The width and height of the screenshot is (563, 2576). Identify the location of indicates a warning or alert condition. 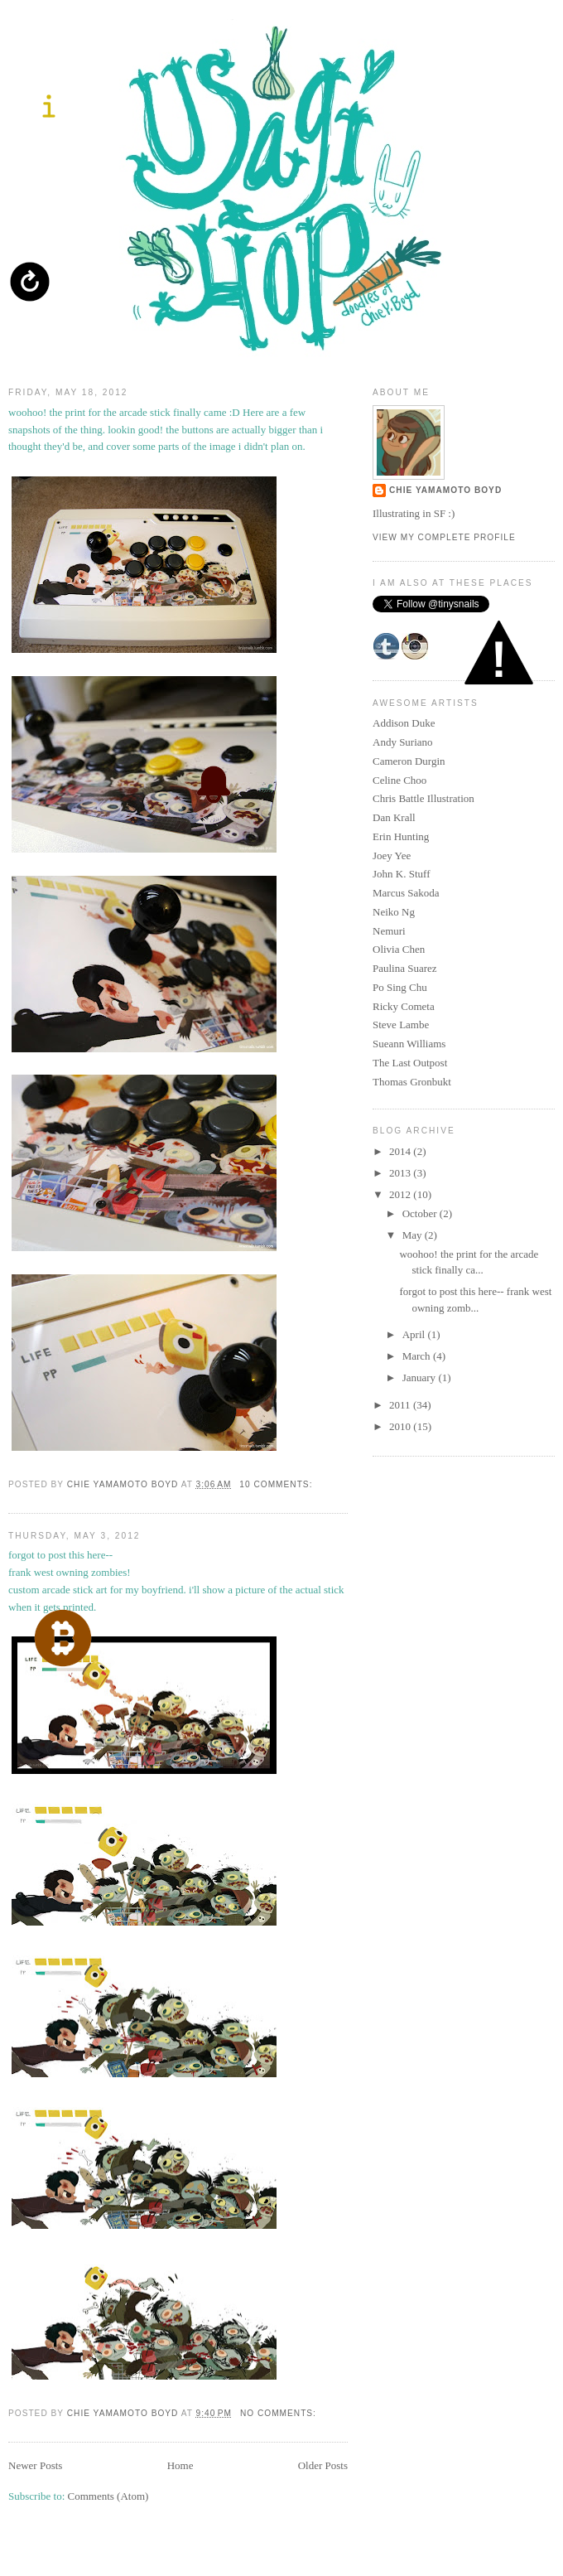
(498, 652).